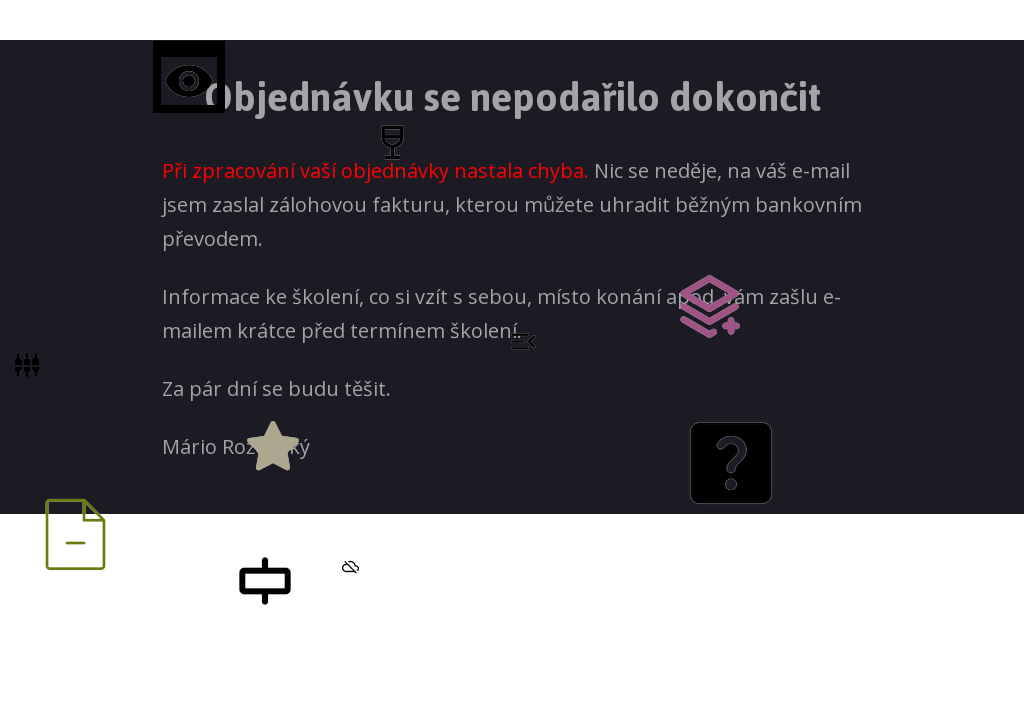  What do you see at coordinates (731, 463) in the screenshot?
I see `access help center or support resources` at bounding box center [731, 463].